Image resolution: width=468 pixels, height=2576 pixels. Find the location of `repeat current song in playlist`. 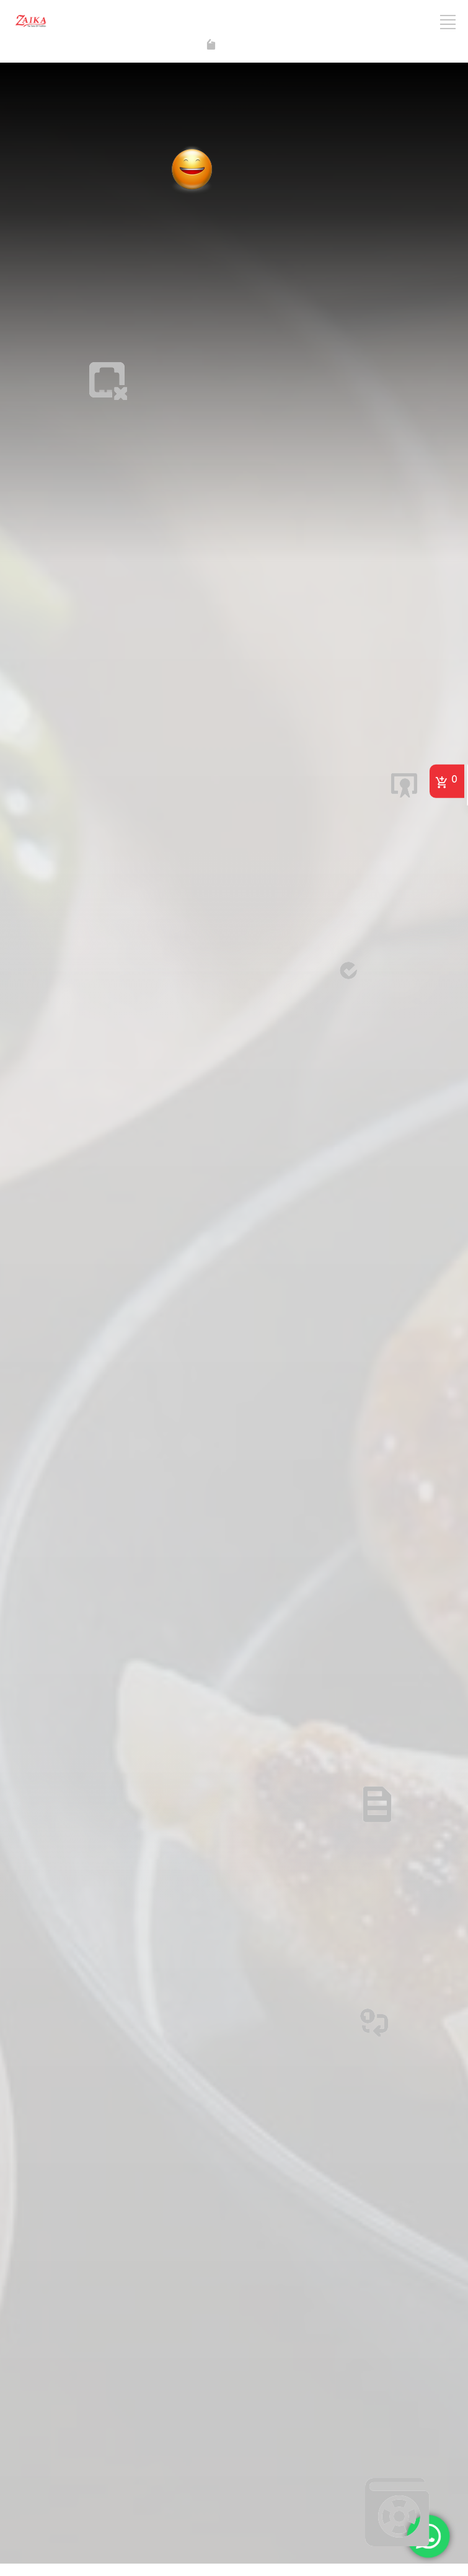

repeat current song in playlist is located at coordinates (375, 2023).